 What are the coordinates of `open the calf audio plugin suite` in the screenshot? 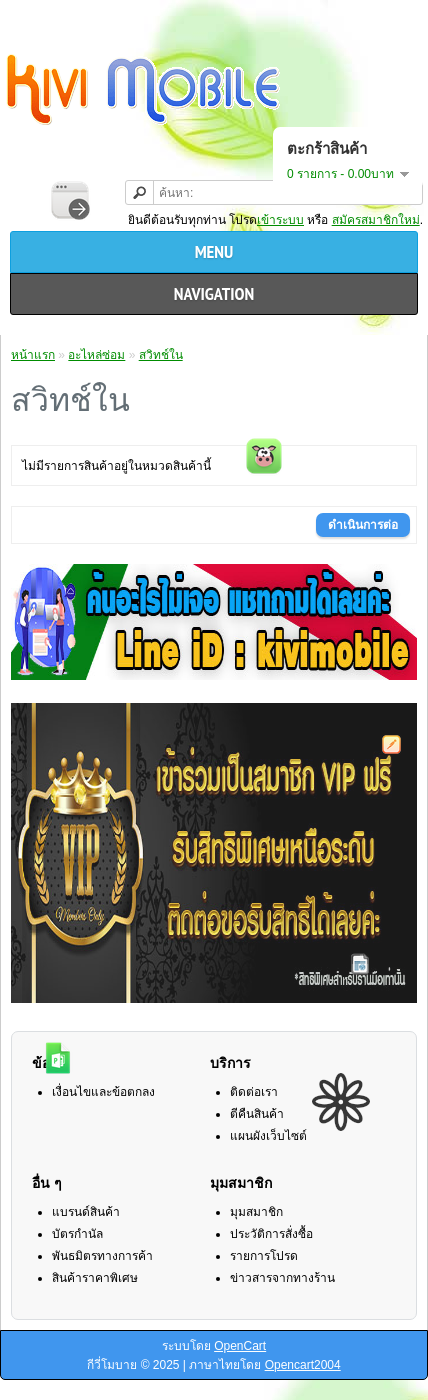 It's located at (264, 456).